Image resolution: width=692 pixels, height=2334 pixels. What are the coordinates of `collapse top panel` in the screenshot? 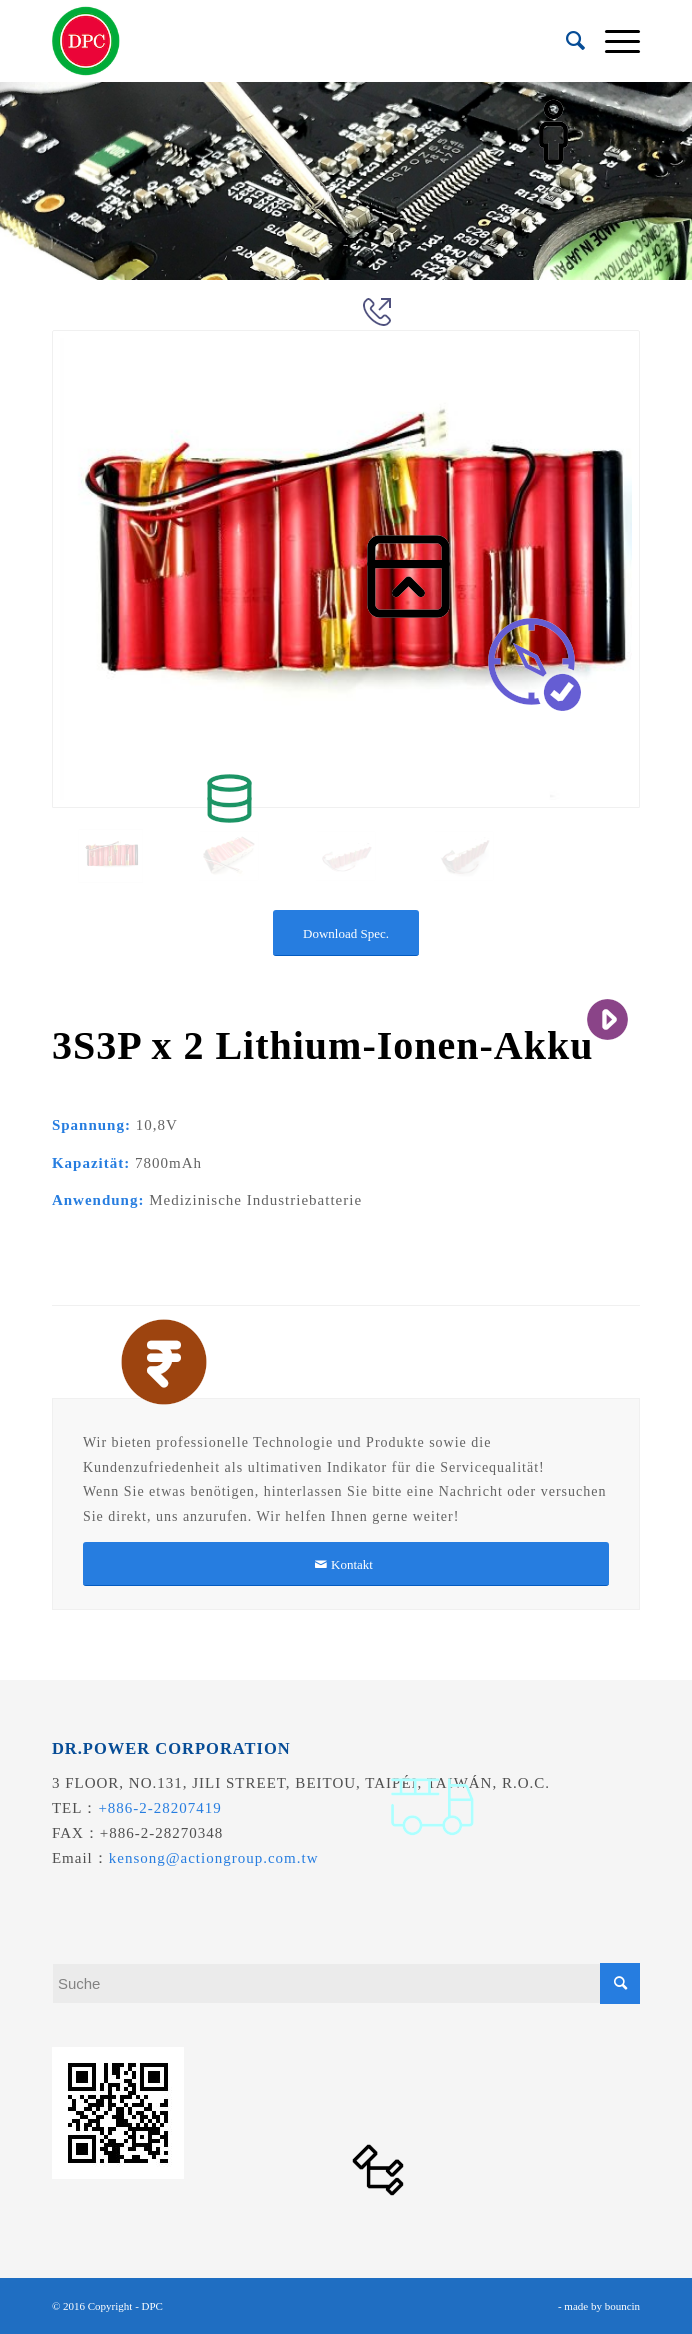 It's located at (408, 576).